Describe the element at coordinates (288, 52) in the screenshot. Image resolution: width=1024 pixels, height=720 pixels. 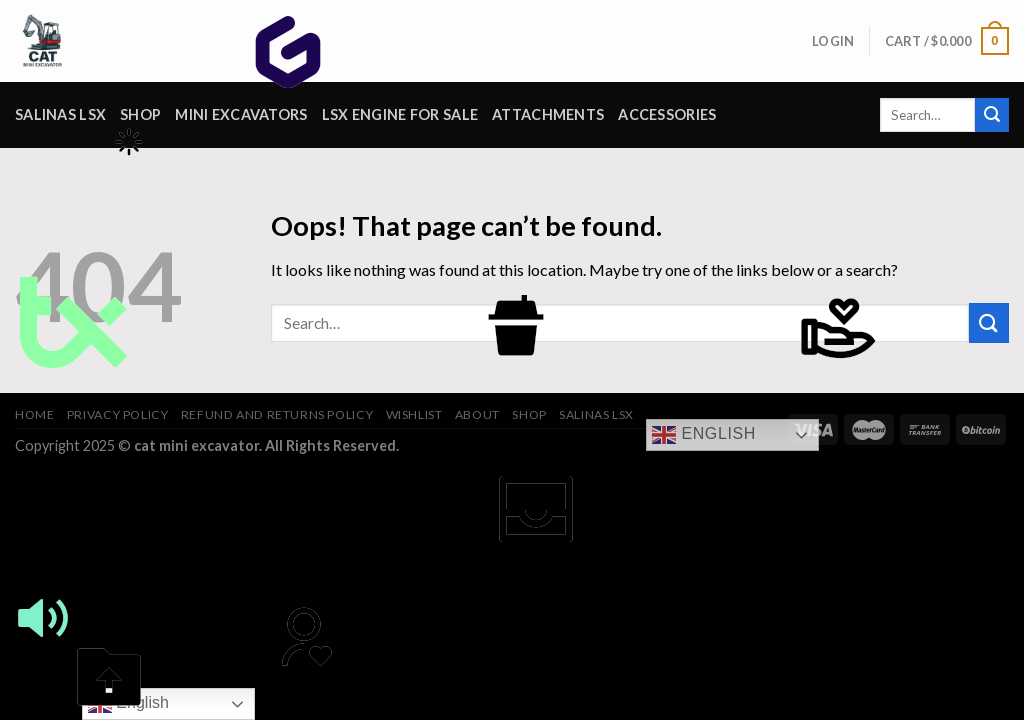
I see `open gitpod cloud development environment` at that location.